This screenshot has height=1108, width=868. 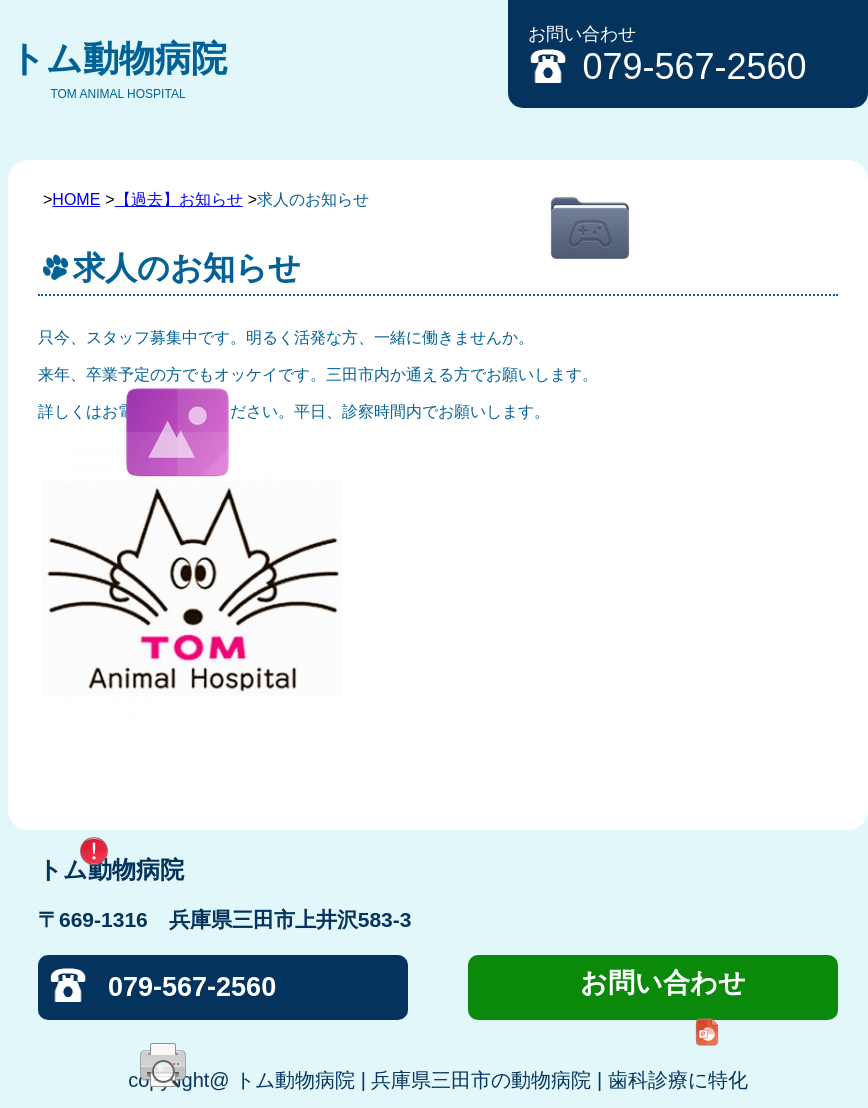 What do you see at coordinates (94, 851) in the screenshot?
I see `indicates a warning or important alert` at bounding box center [94, 851].